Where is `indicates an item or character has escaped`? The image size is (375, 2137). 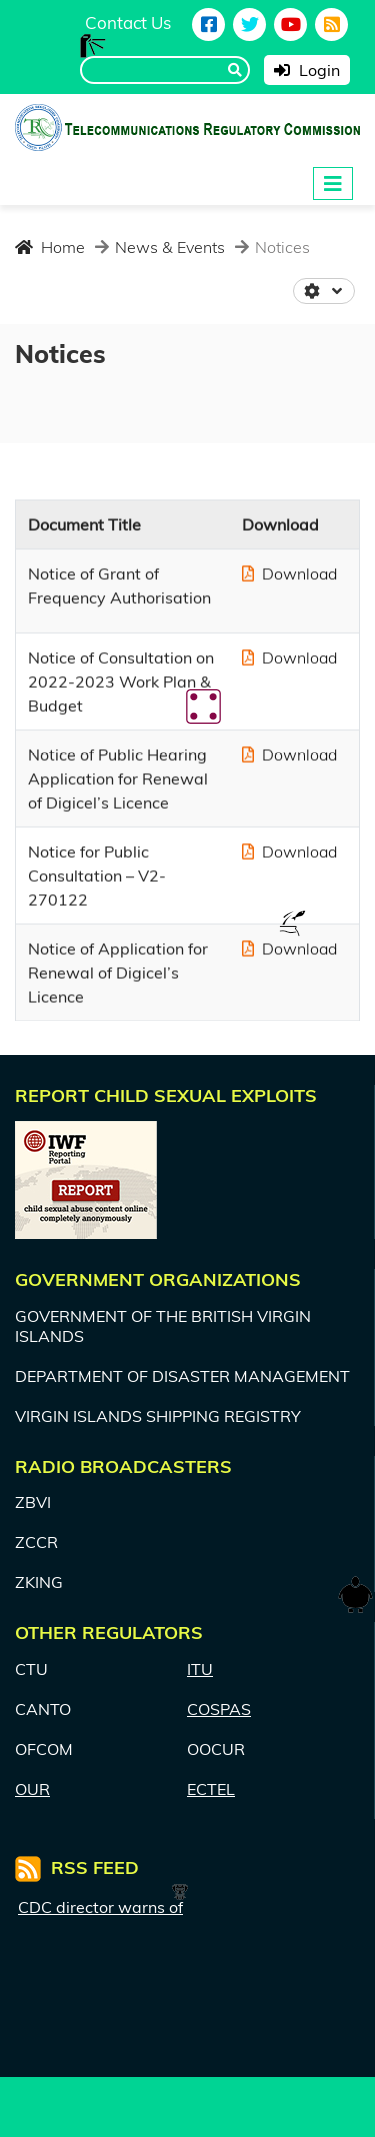 indicates an item or character has escaped is located at coordinates (293, 923).